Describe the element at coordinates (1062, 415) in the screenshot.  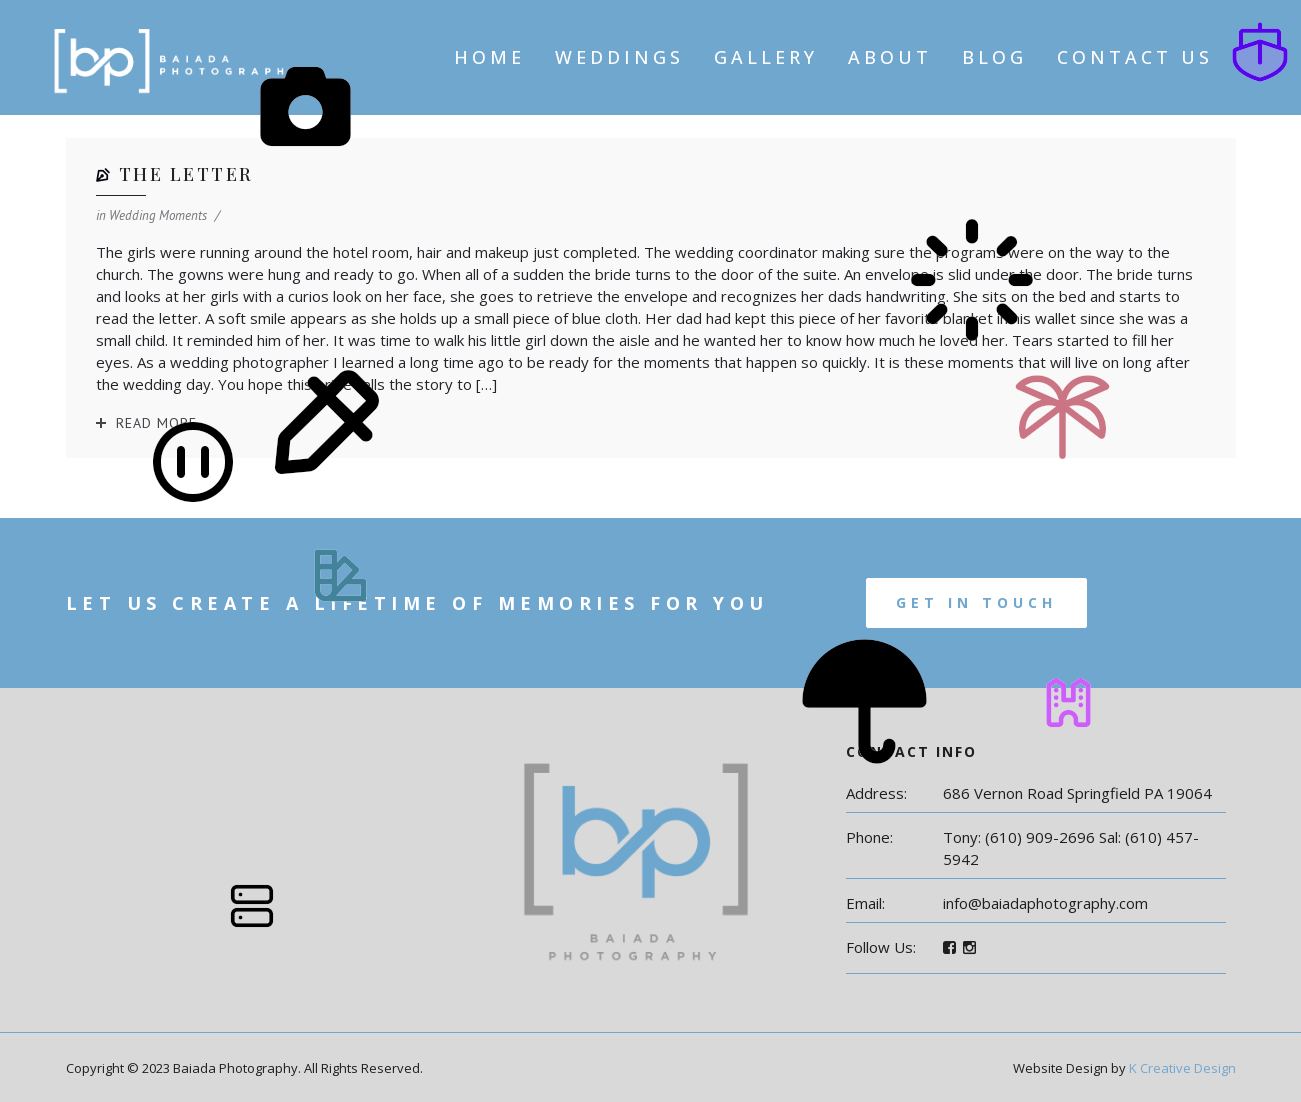
I see `indicates tropical or beach-themed content` at that location.